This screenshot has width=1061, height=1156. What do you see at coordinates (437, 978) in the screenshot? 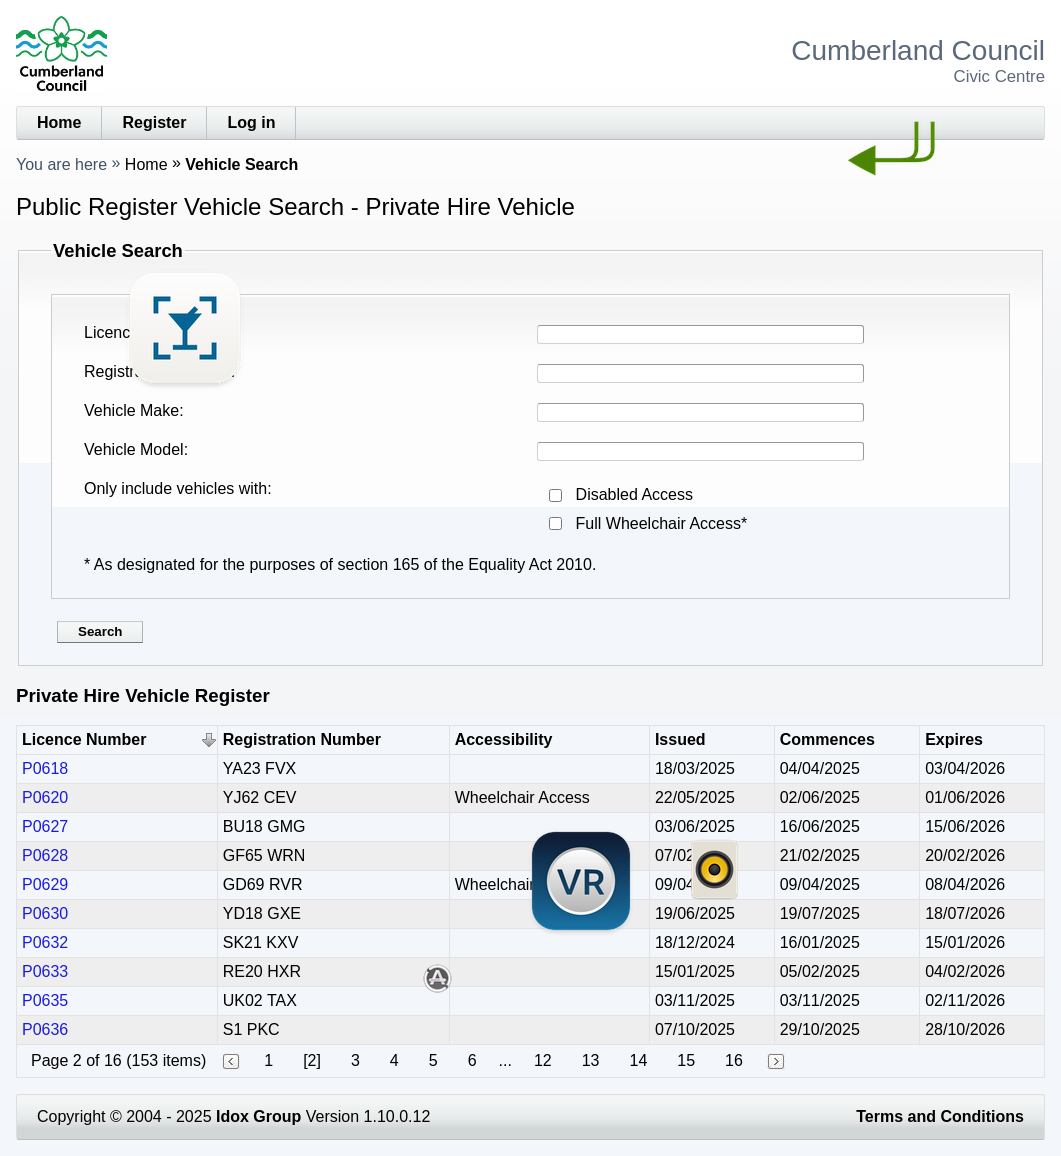
I see `open the software update manager` at bounding box center [437, 978].